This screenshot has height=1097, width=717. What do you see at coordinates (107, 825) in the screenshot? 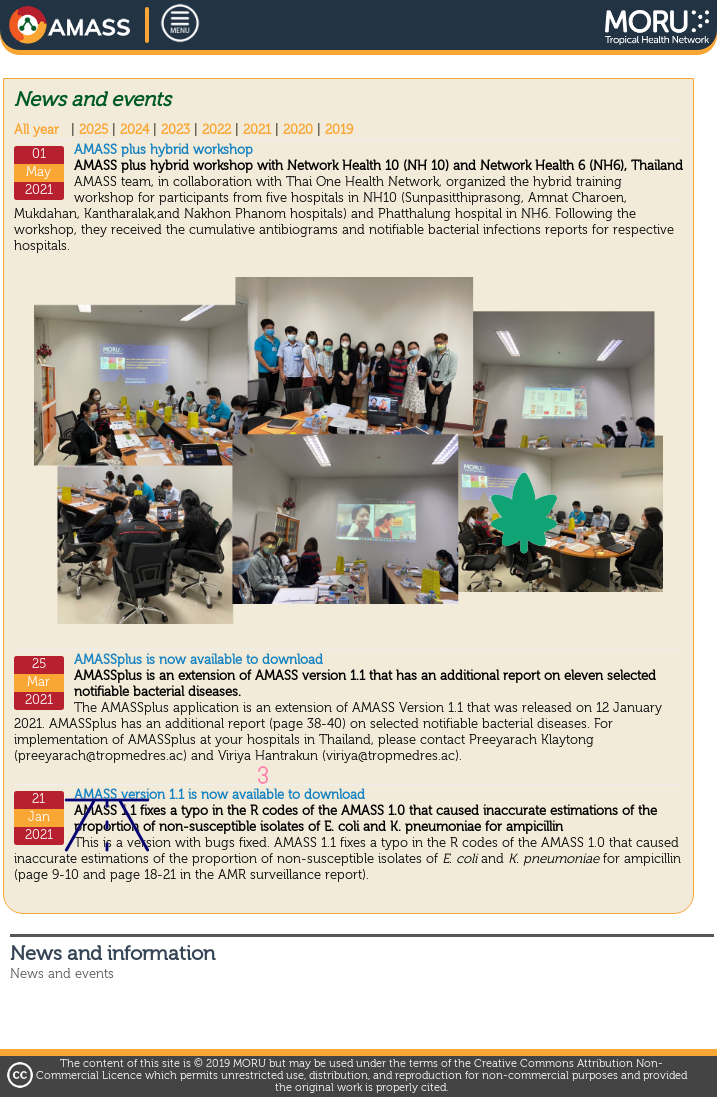
I see `view directions or navigation` at bounding box center [107, 825].